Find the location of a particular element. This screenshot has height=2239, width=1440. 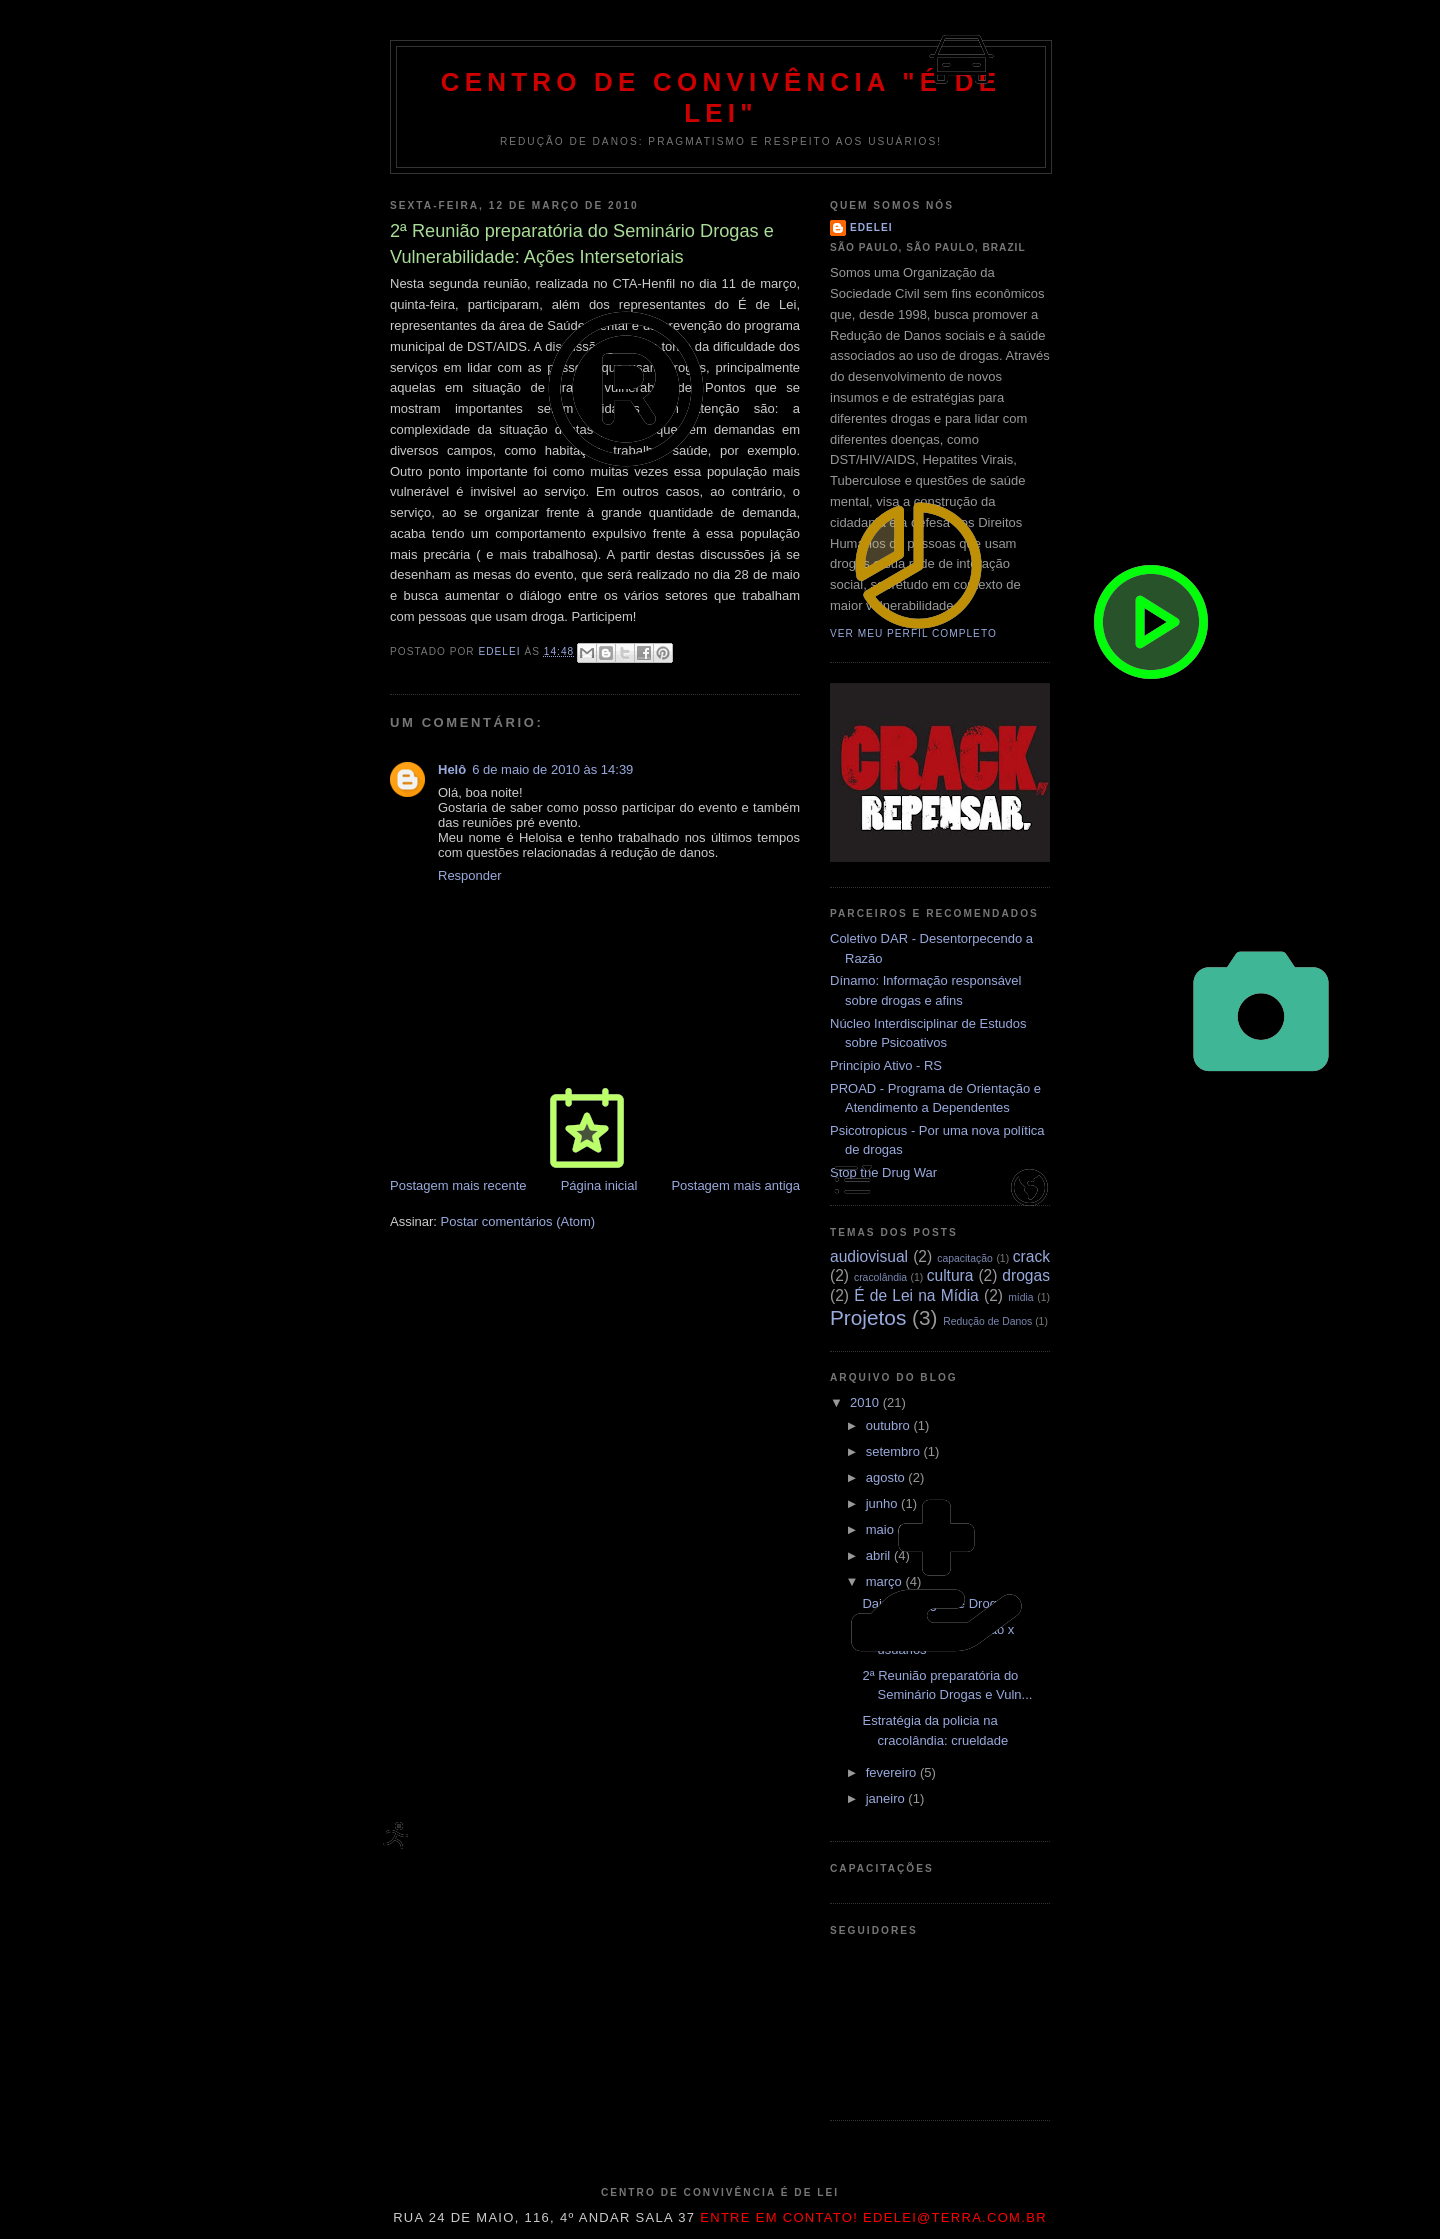

select multiple items from a list is located at coordinates (852, 1179).